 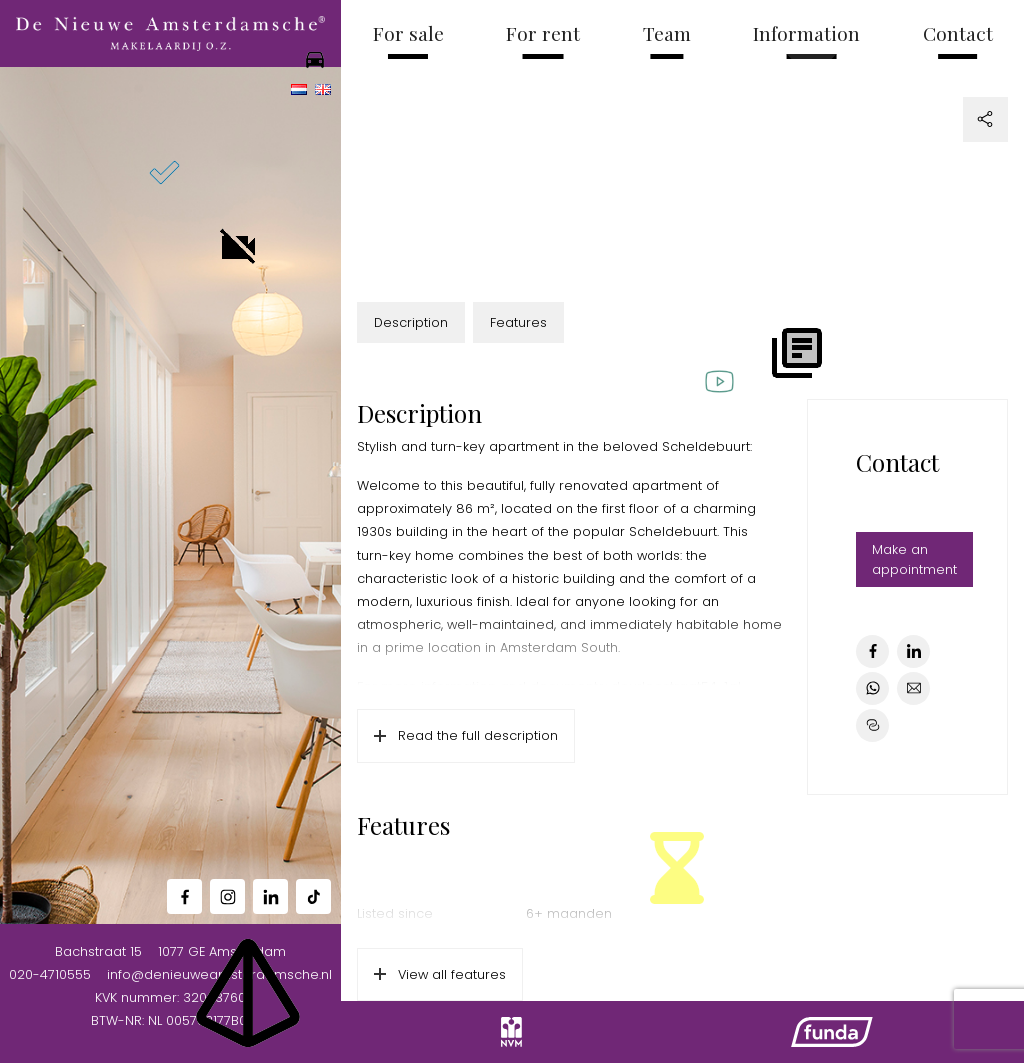 What do you see at coordinates (719, 381) in the screenshot?
I see `open YouTube app` at bounding box center [719, 381].